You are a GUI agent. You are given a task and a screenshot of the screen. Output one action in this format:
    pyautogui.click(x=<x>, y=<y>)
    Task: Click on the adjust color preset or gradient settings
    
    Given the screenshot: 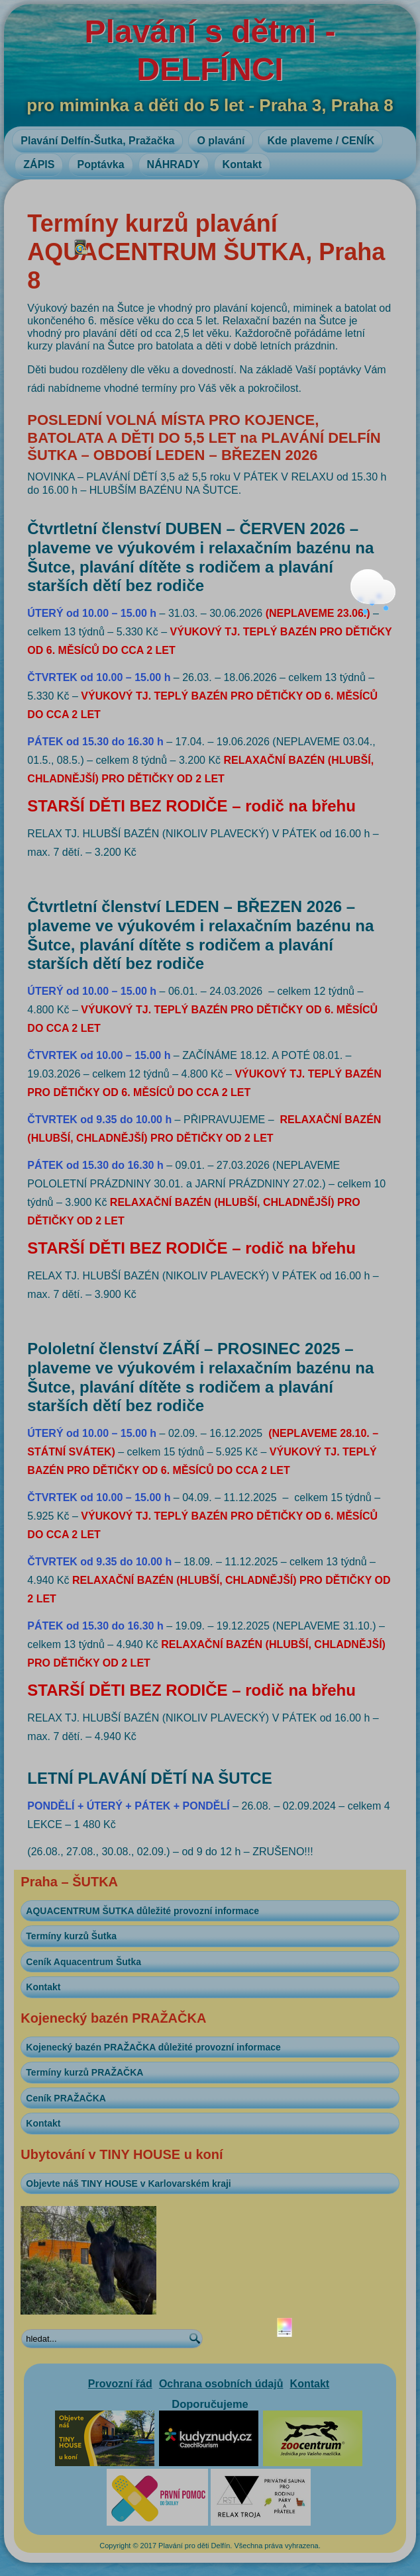 What is the action you would take?
    pyautogui.click(x=284, y=2327)
    